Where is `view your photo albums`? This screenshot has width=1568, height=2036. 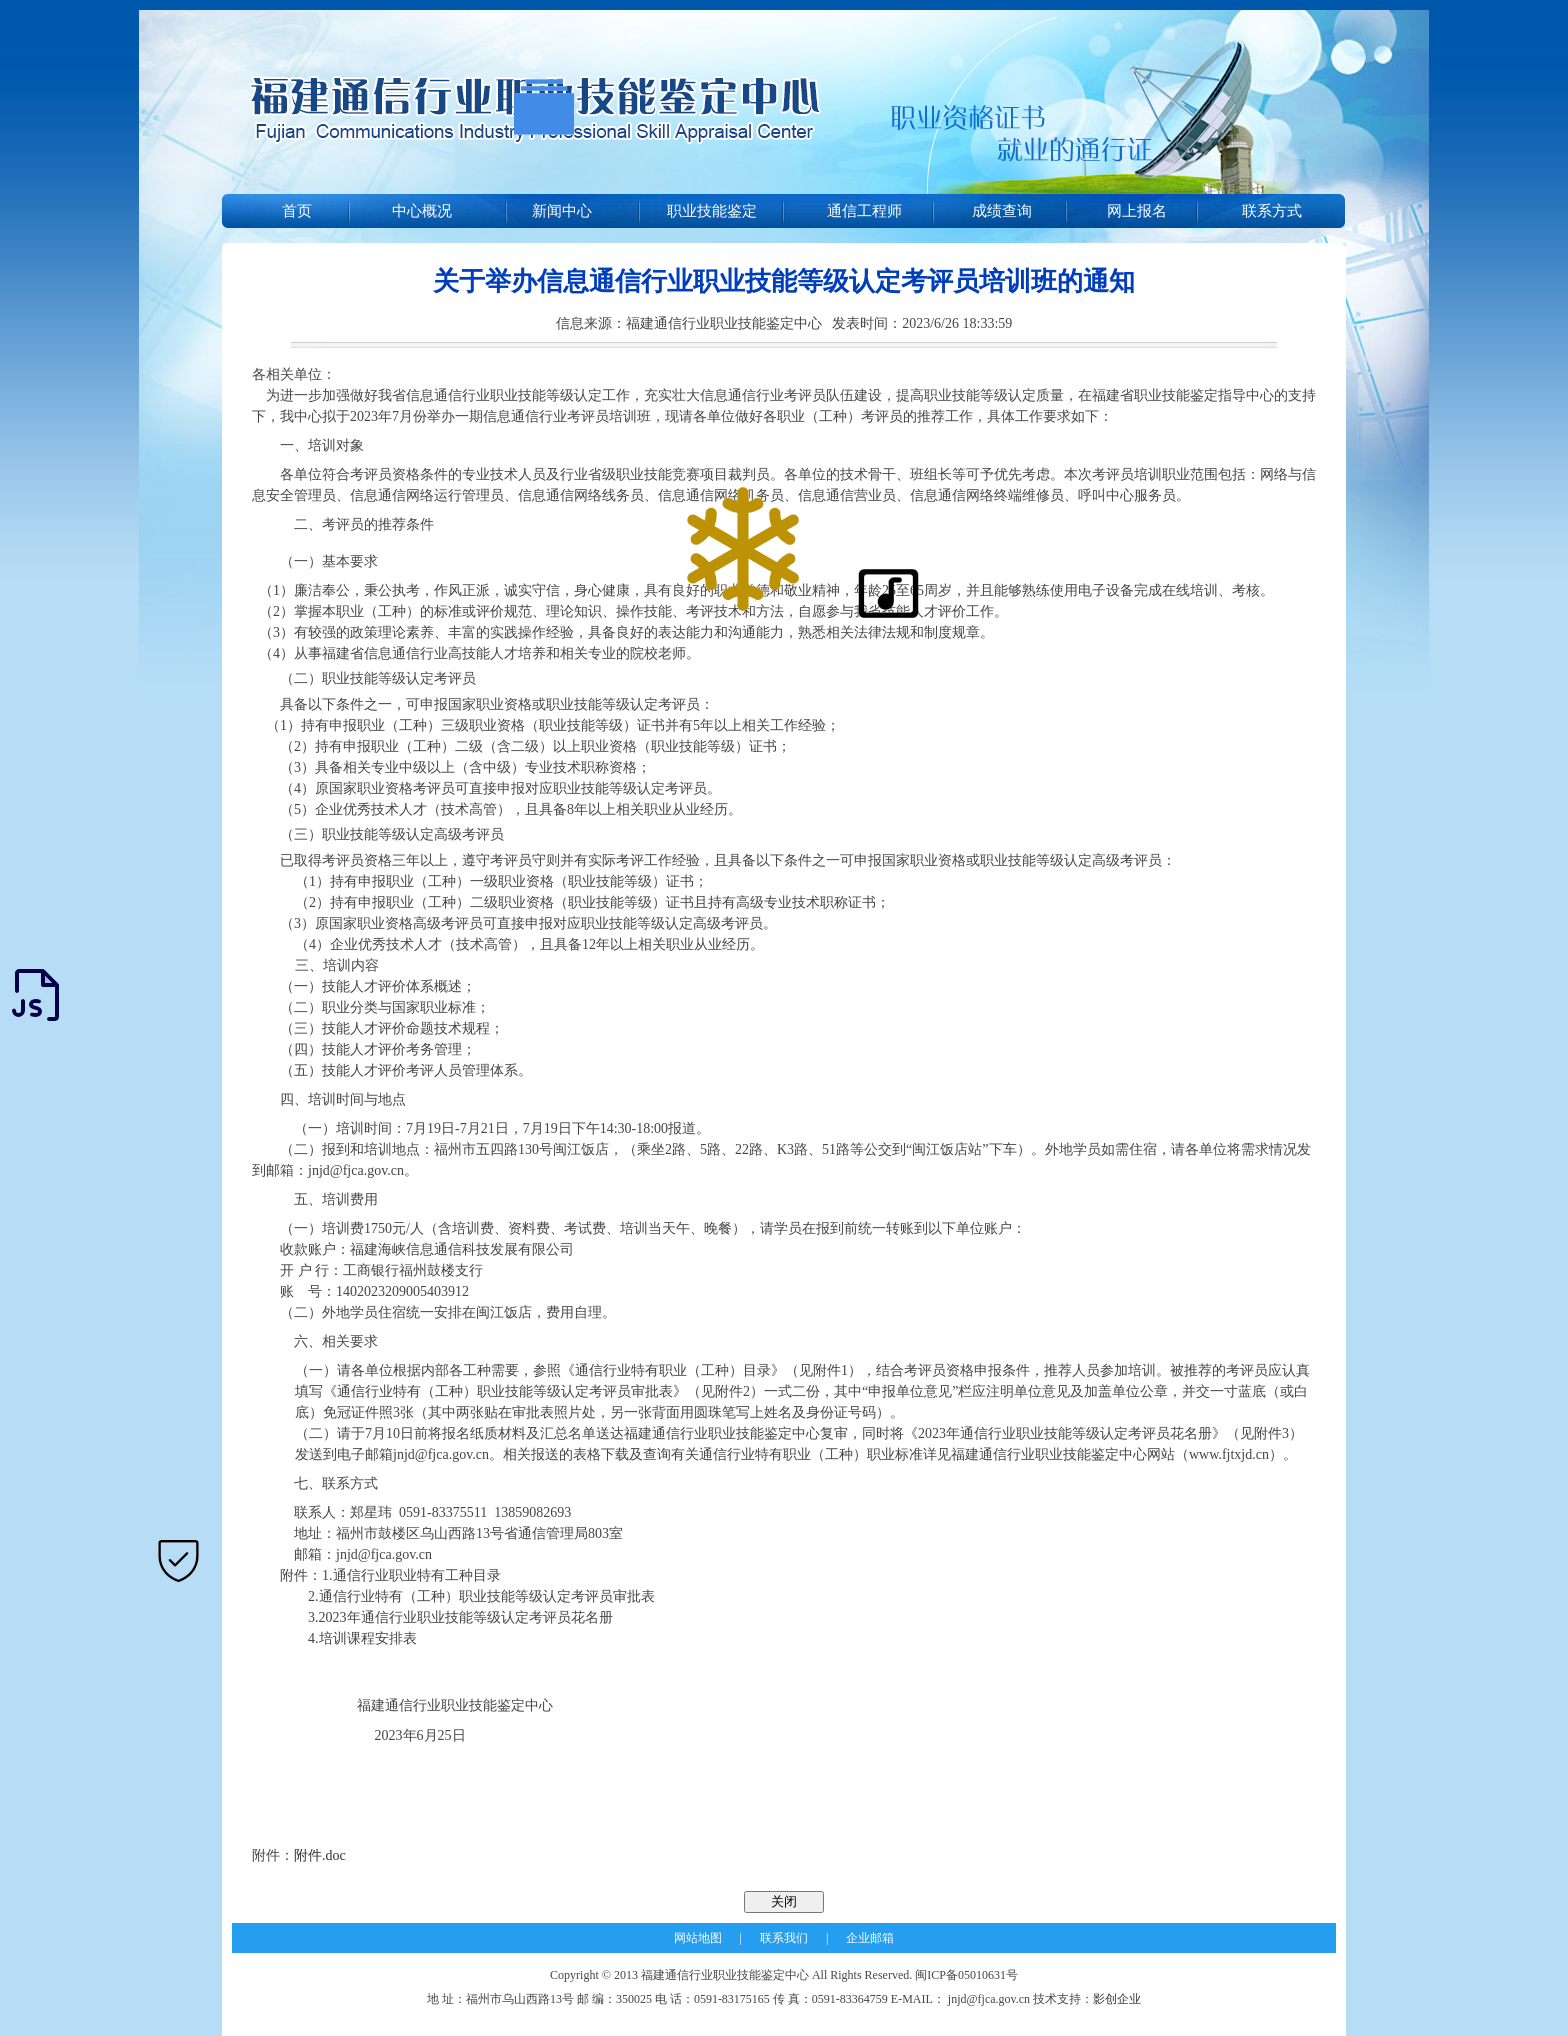 view your photo albums is located at coordinates (544, 107).